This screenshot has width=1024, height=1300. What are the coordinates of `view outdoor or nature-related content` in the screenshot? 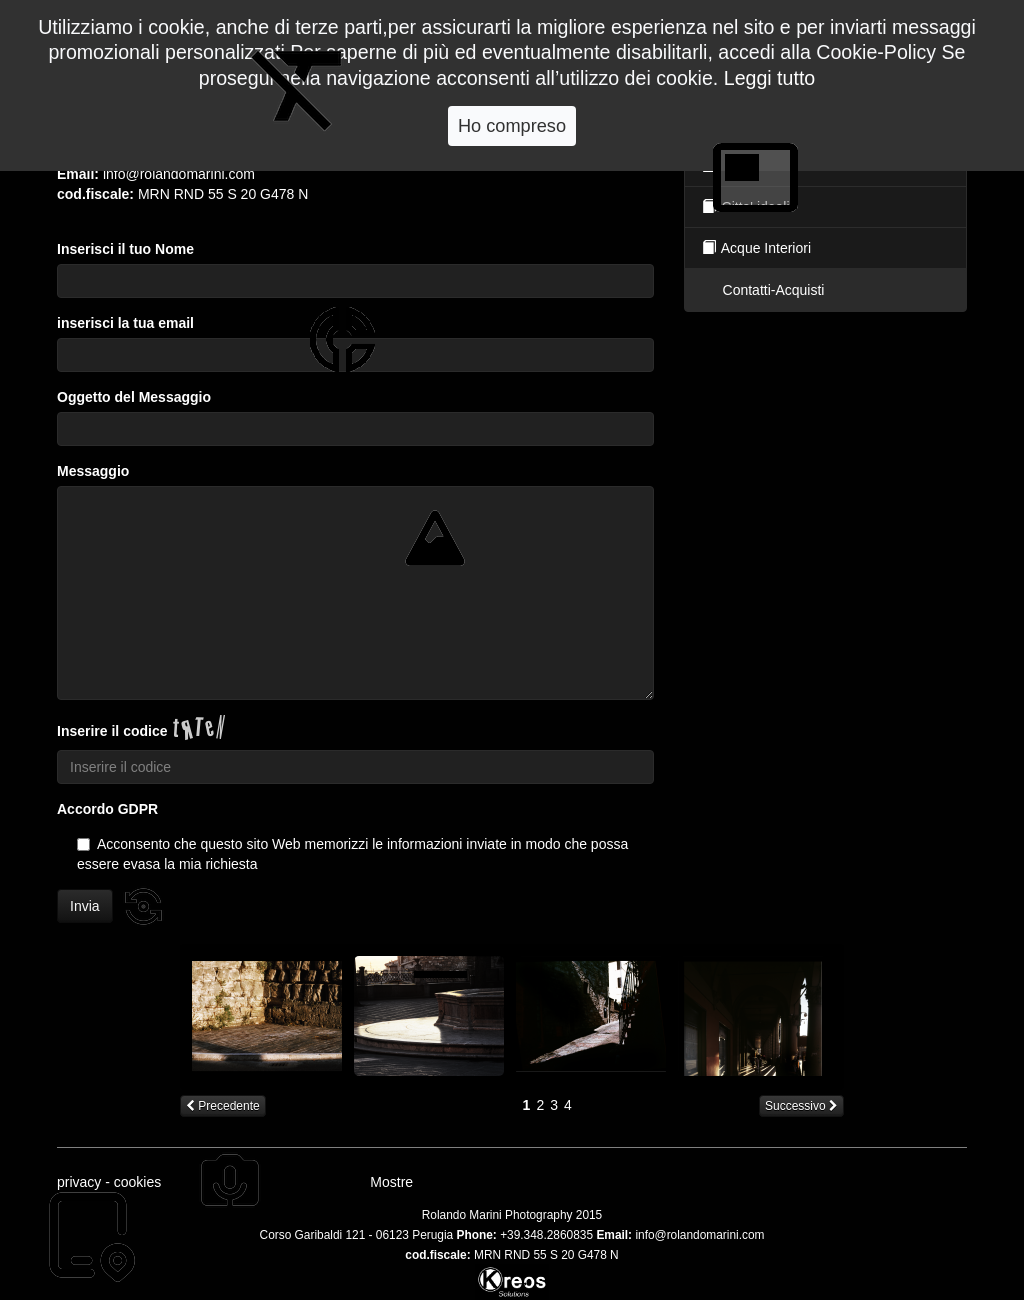 It's located at (435, 540).